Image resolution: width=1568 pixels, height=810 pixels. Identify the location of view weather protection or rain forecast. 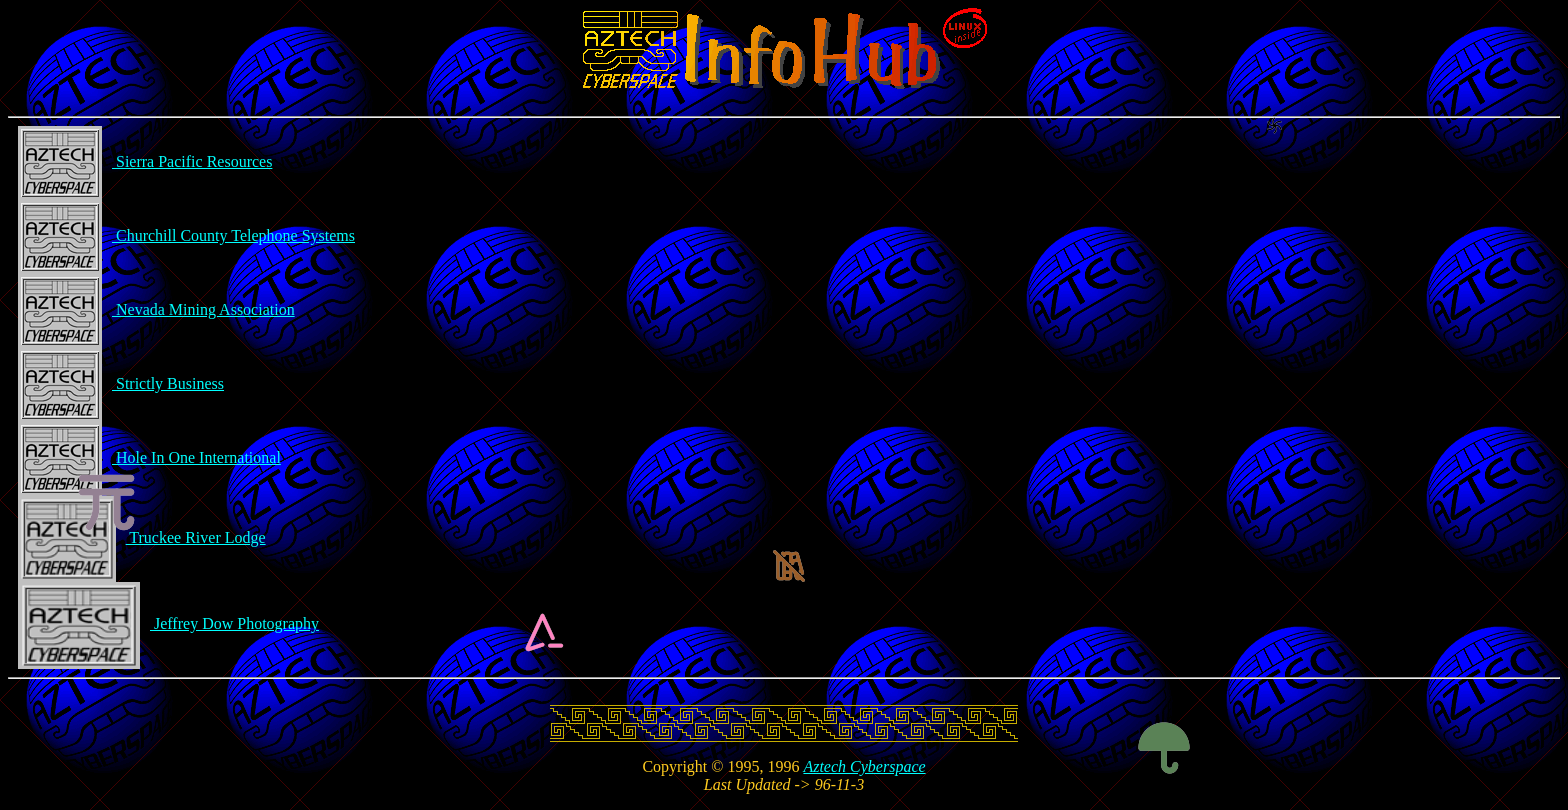
(1164, 748).